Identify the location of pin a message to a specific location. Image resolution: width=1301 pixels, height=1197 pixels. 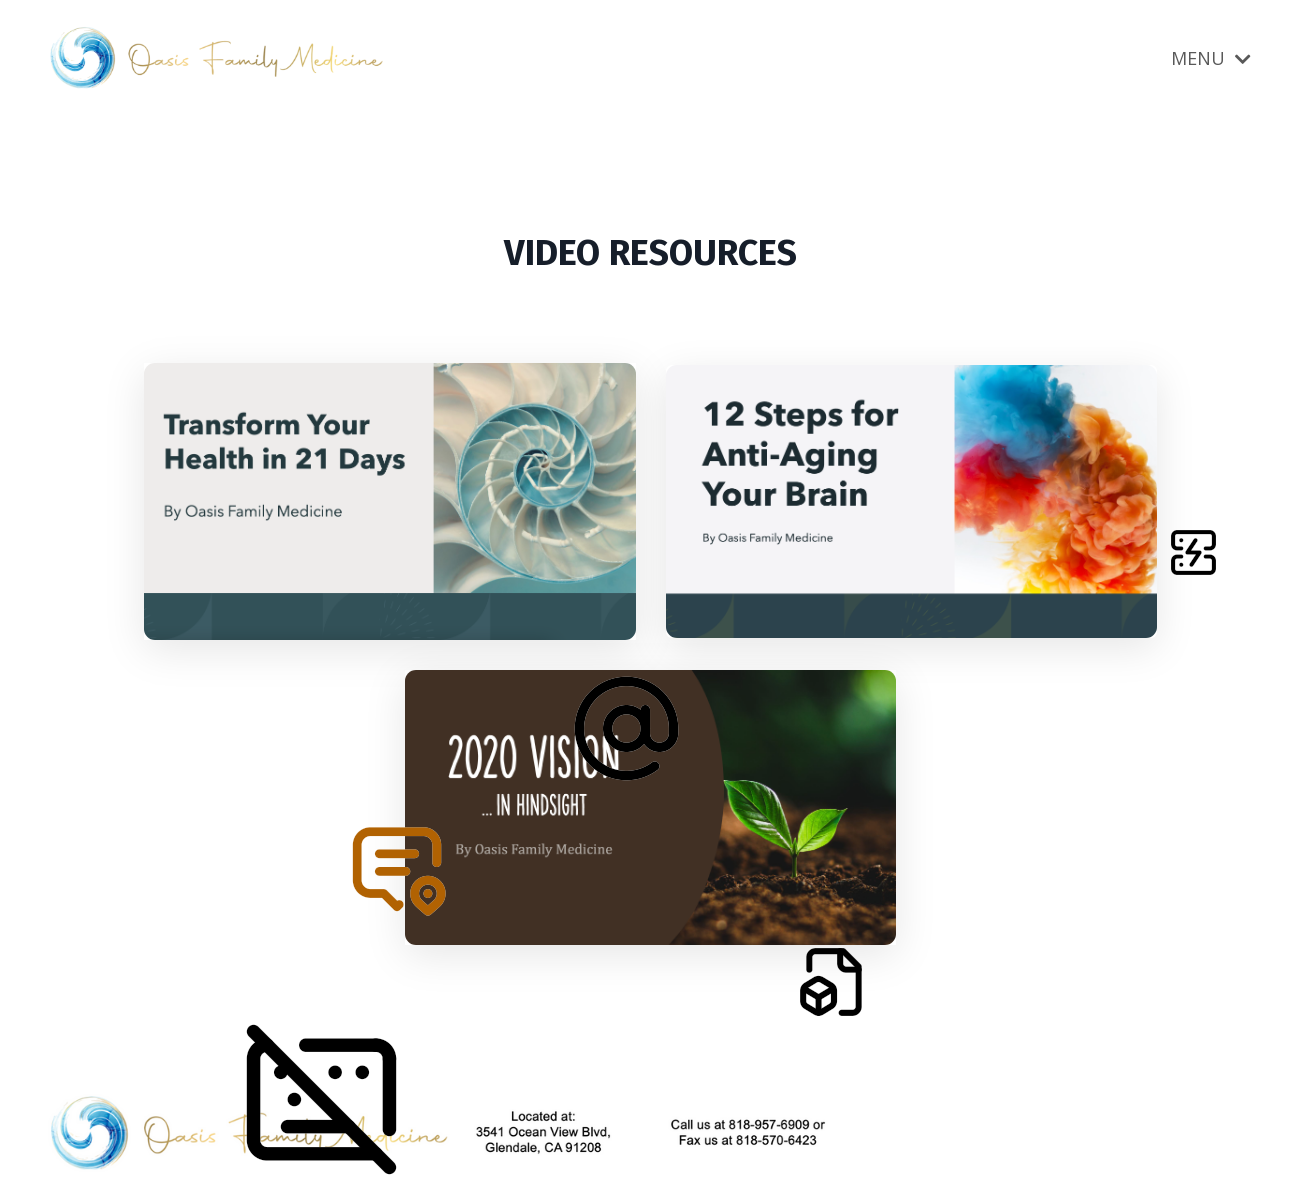
(397, 867).